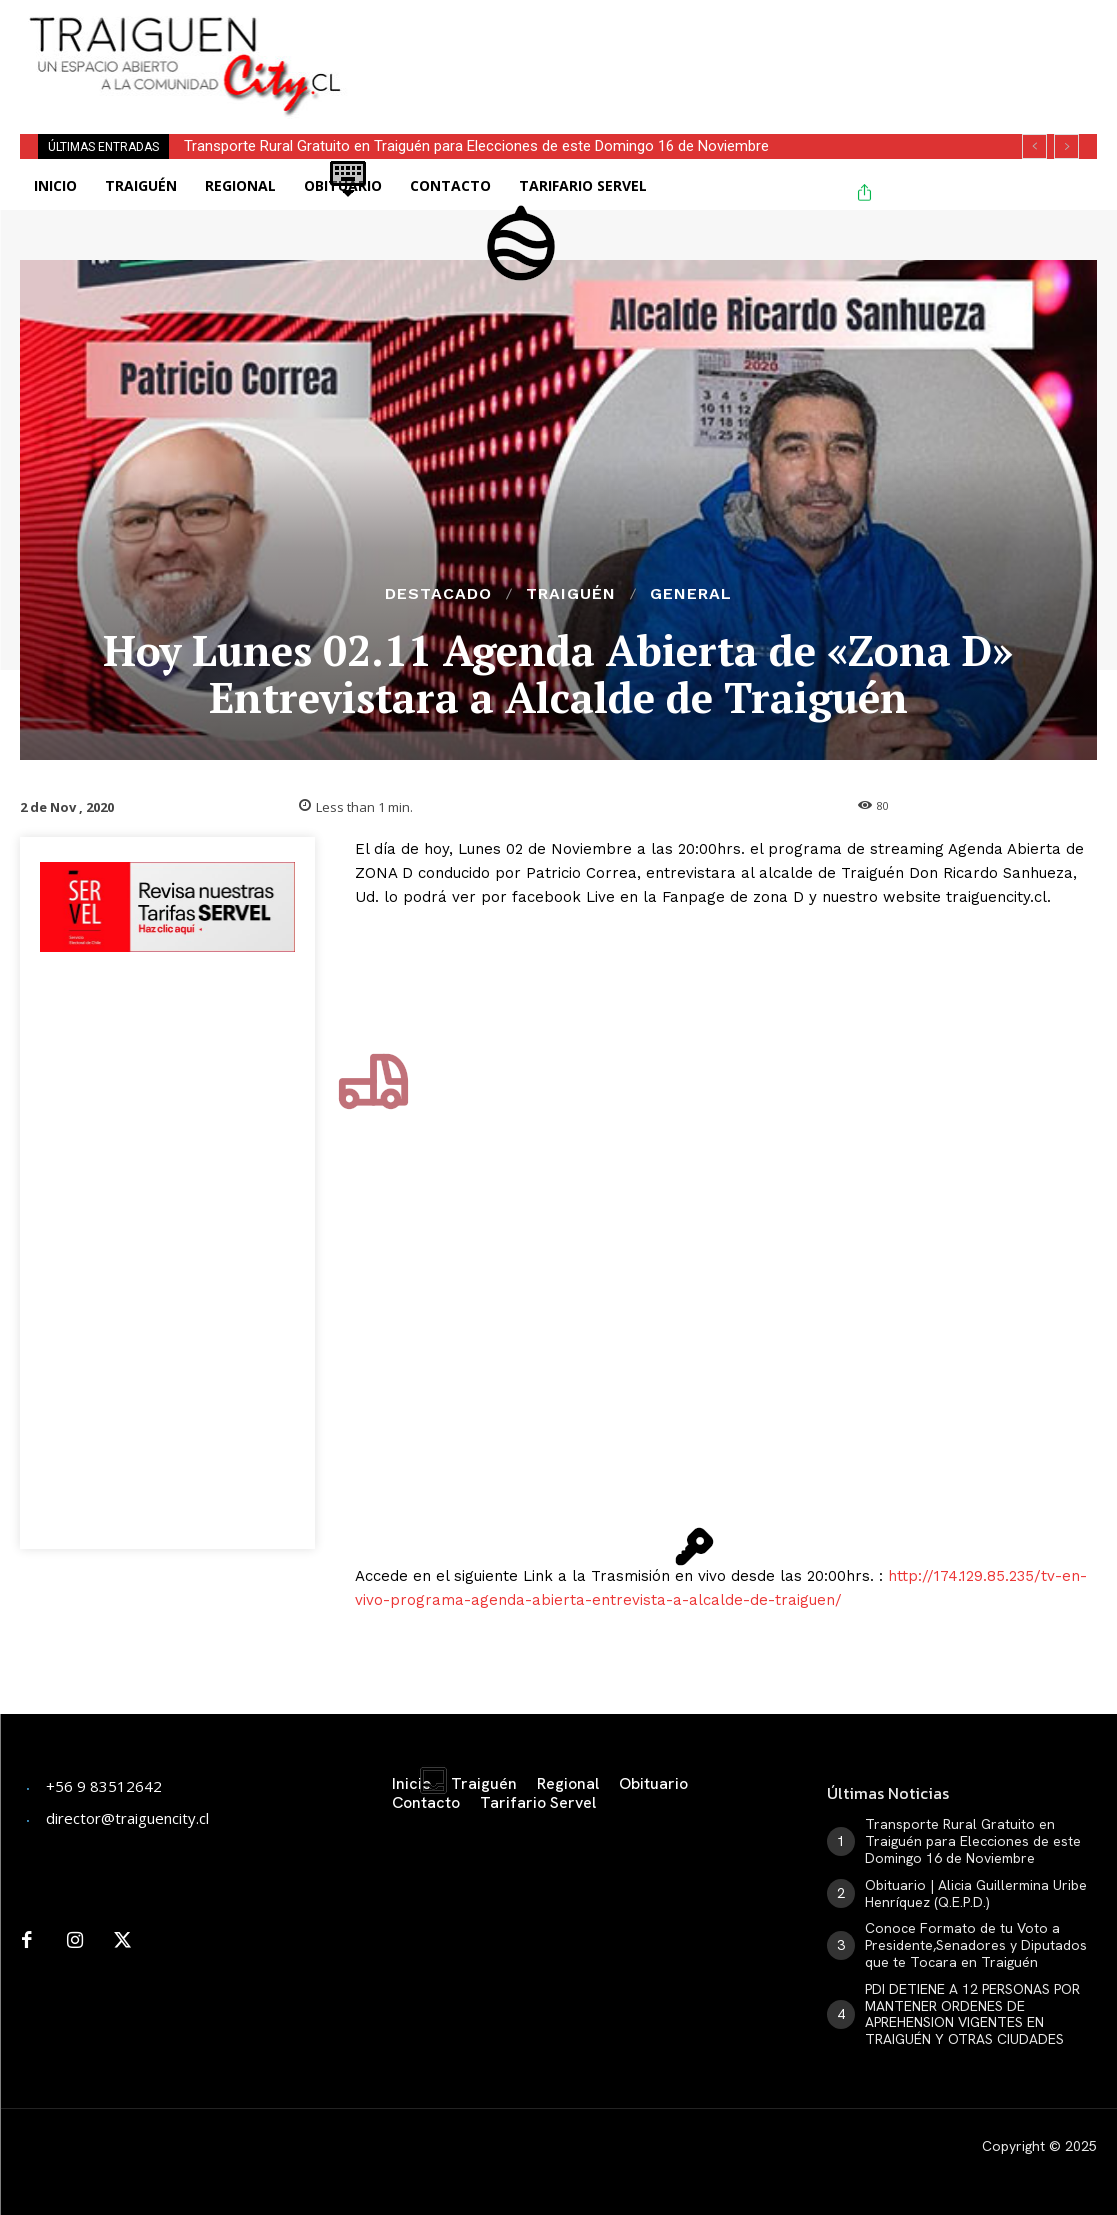  Describe the element at coordinates (864, 192) in the screenshot. I see `share this content with others` at that location.